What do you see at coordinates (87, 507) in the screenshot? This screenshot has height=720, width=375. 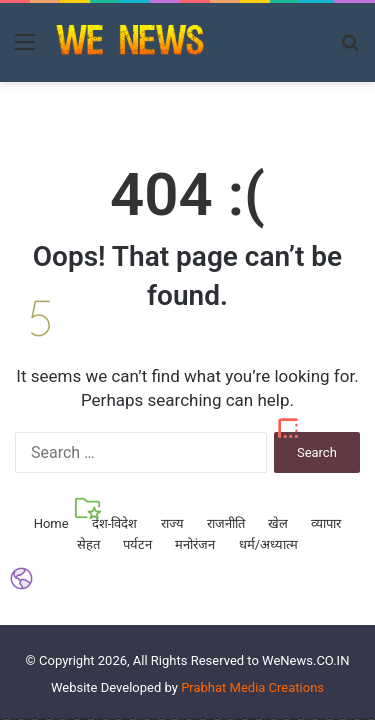 I see `access your starred or favorite folders` at bounding box center [87, 507].